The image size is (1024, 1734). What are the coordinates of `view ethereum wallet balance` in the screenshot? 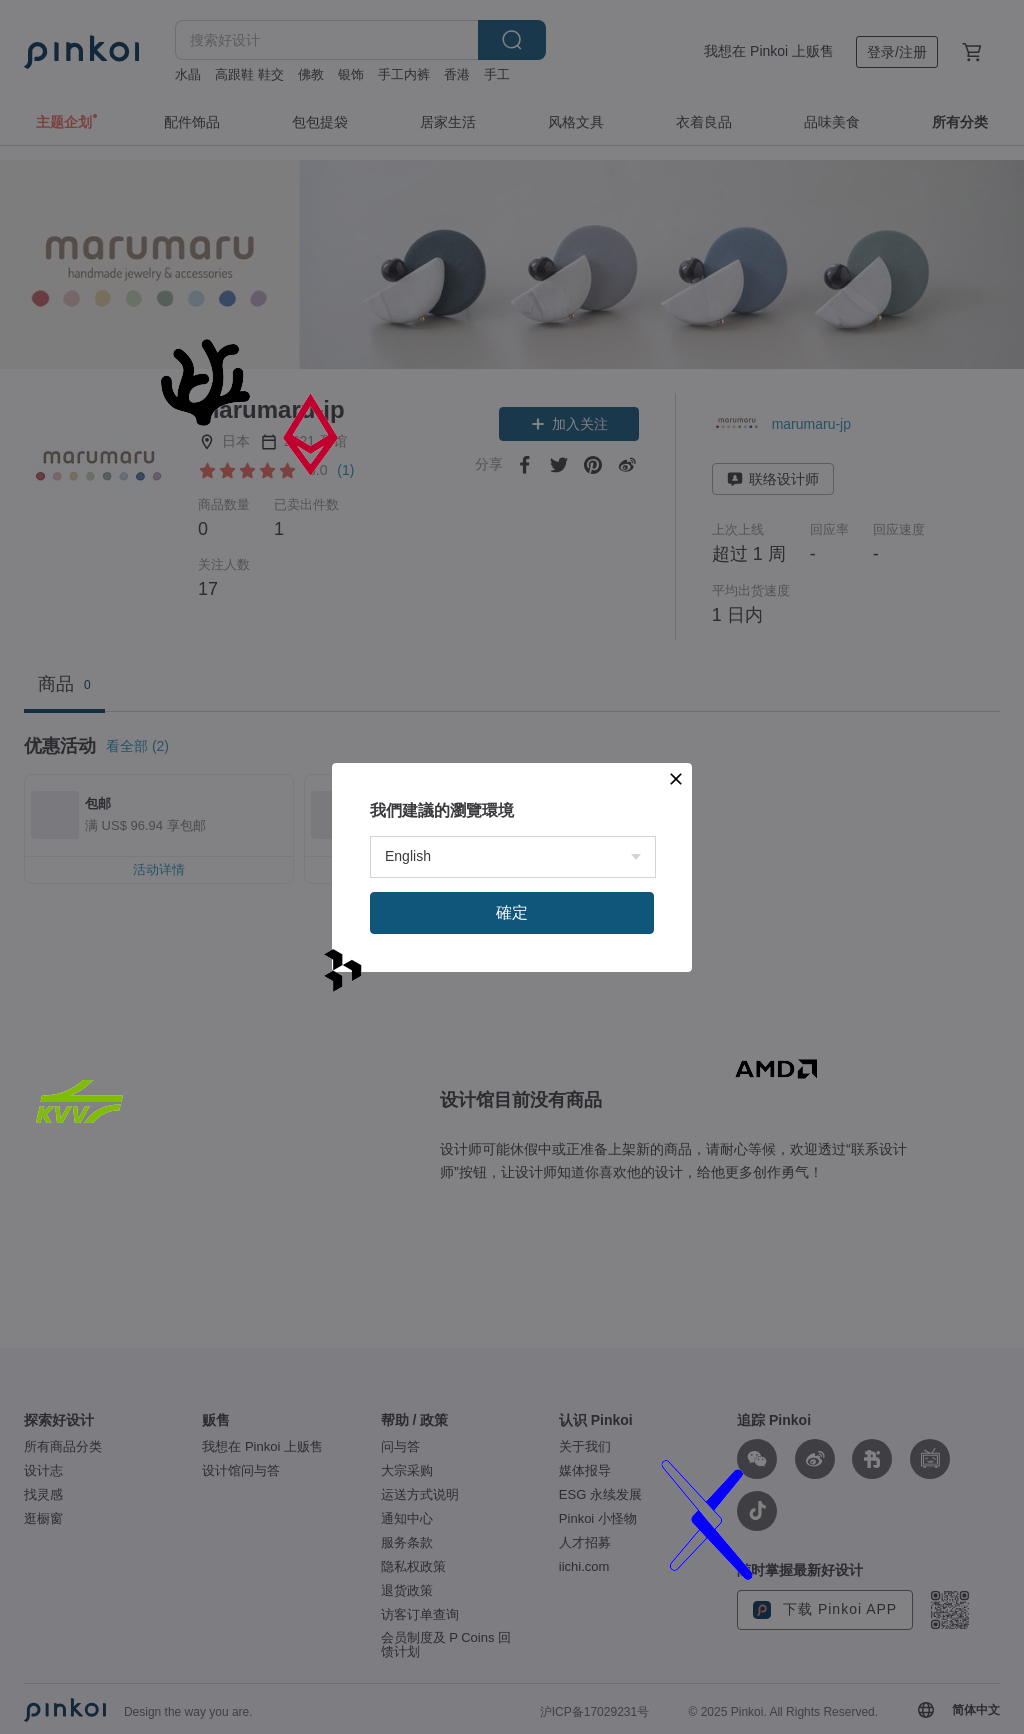 It's located at (310, 434).